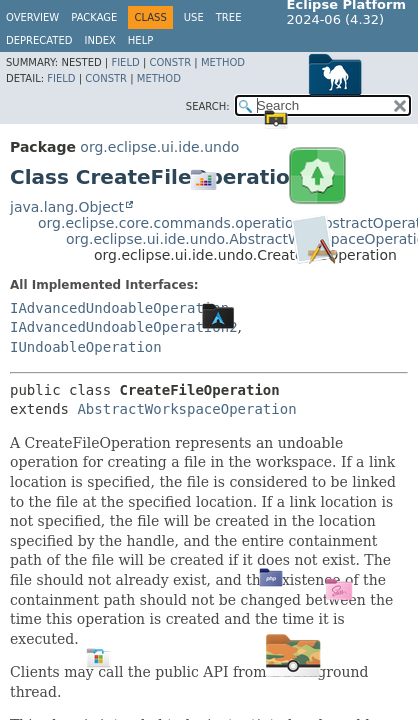  I want to click on folder containing pokémon safari ball themed content, so click(293, 657).